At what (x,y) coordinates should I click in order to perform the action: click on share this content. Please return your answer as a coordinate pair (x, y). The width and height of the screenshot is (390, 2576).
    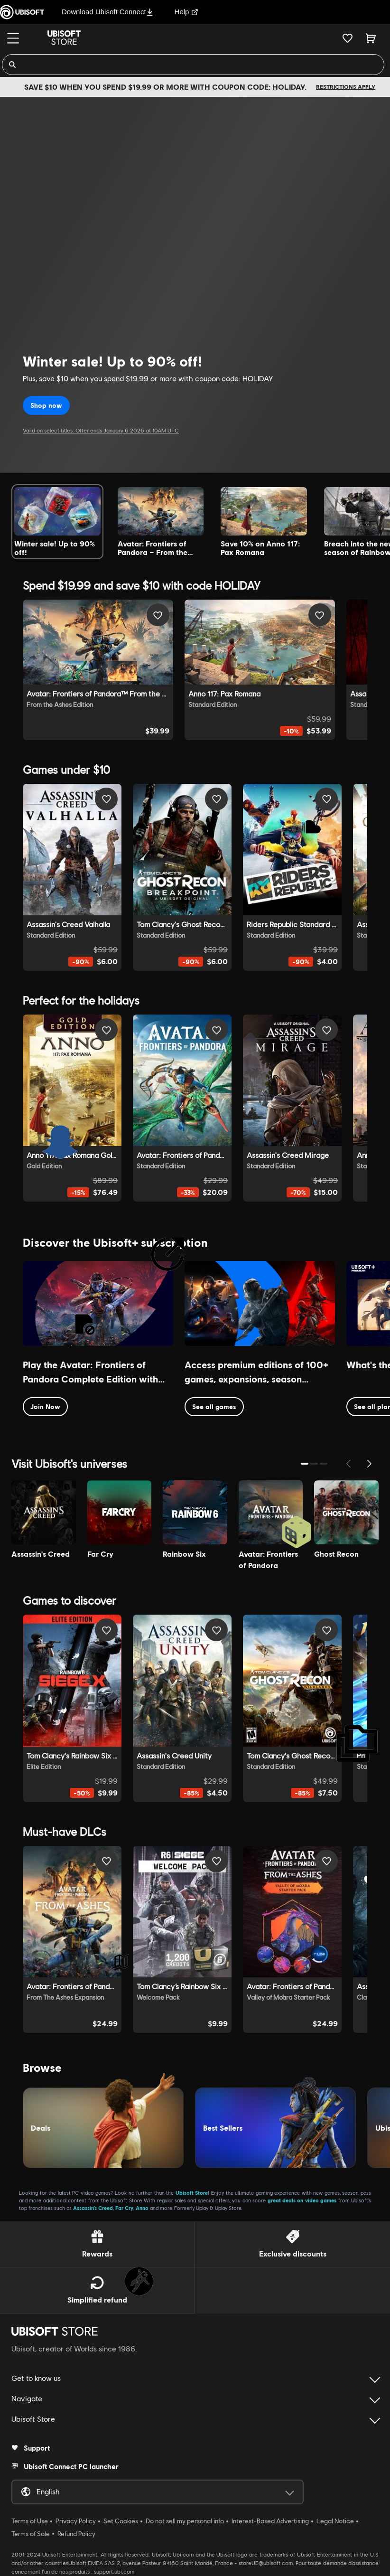
    Looking at the image, I should click on (167, 1254).